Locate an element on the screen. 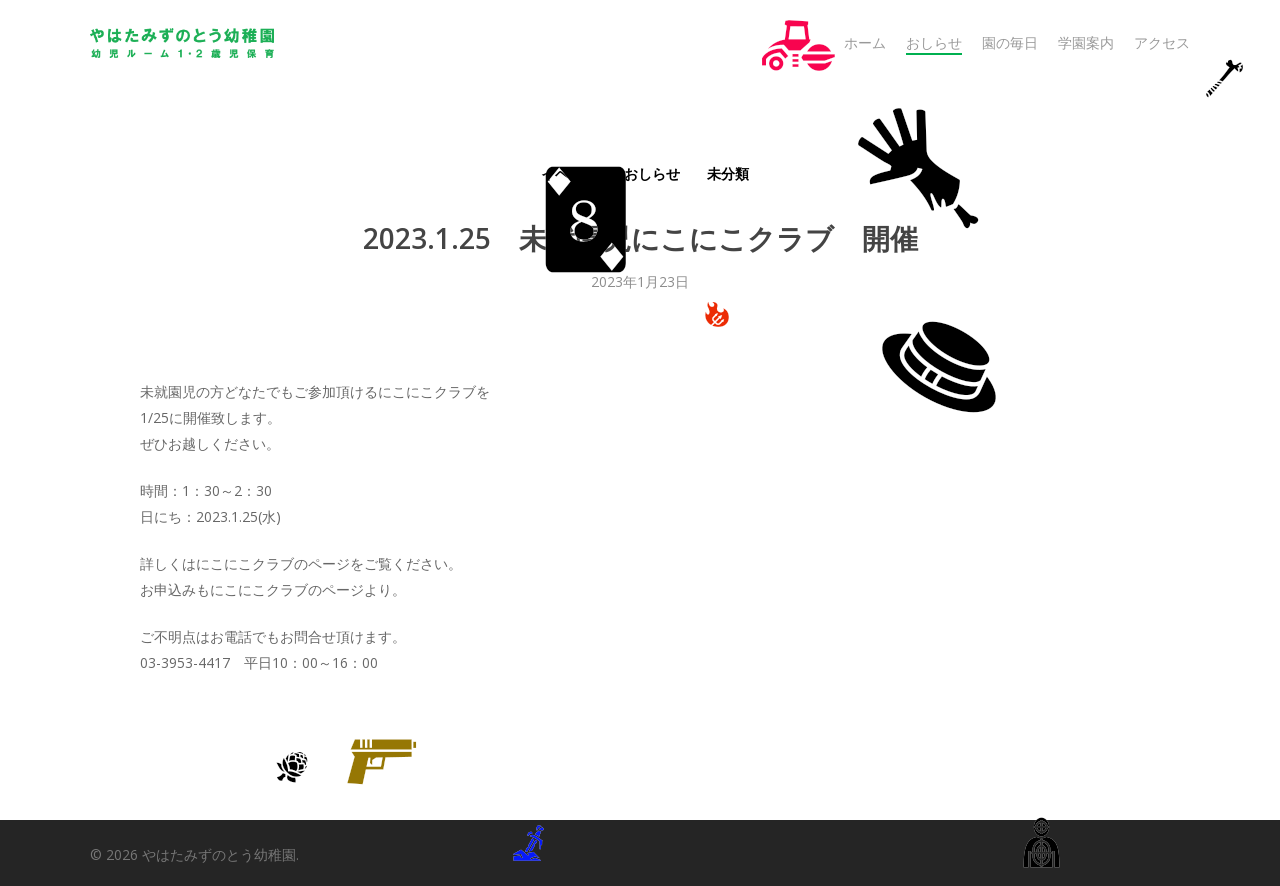 The image size is (1280, 886). practice target for shooting range simulation is located at coordinates (1041, 842).